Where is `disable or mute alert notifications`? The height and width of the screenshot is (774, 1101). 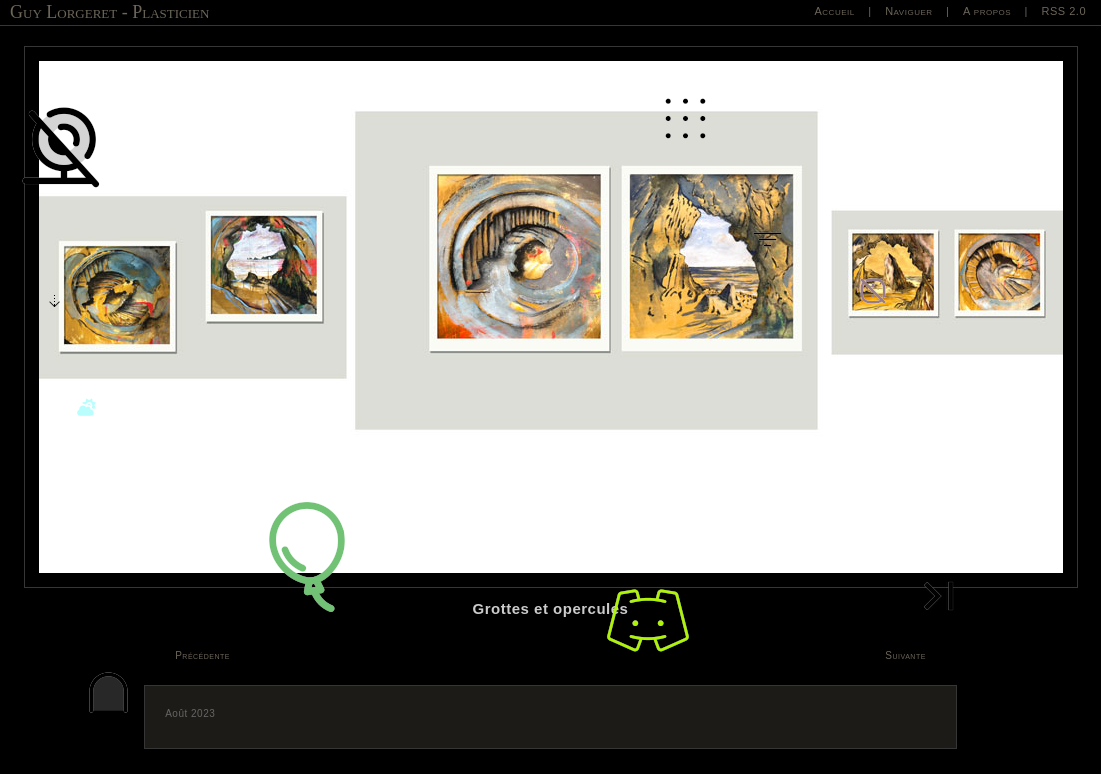
disable or mute alert notifications is located at coordinates (873, 291).